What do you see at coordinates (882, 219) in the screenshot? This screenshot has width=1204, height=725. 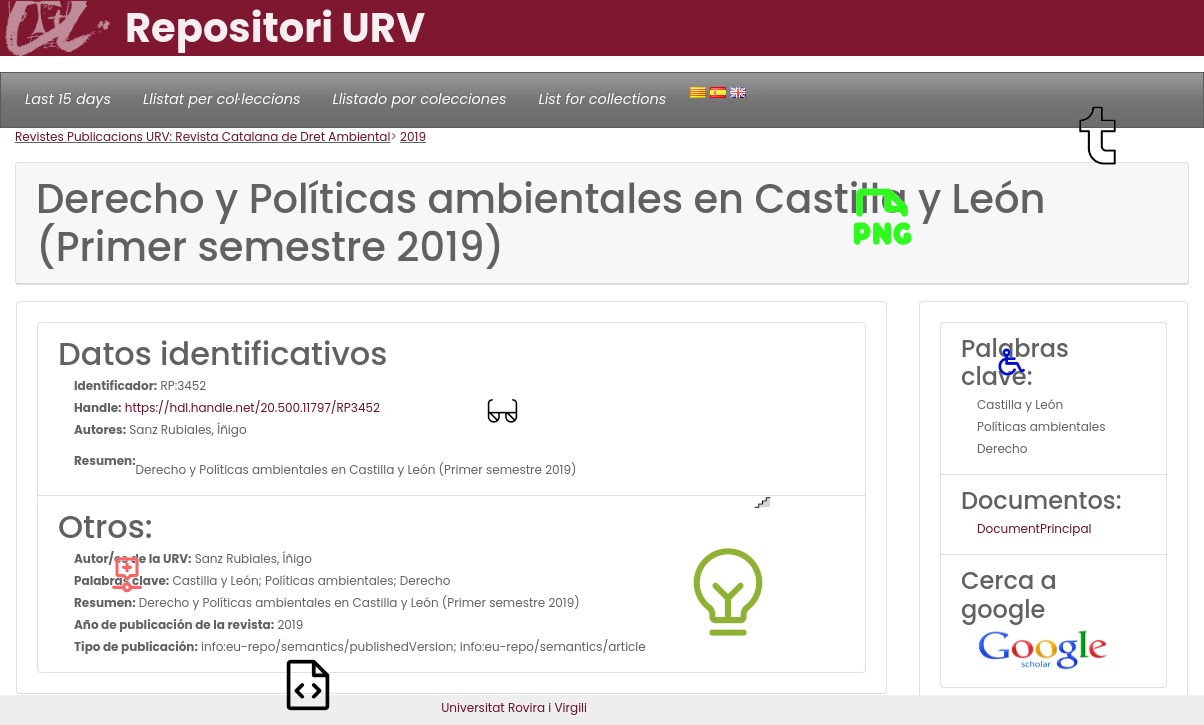 I see `a png image file` at bounding box center [882, 219].